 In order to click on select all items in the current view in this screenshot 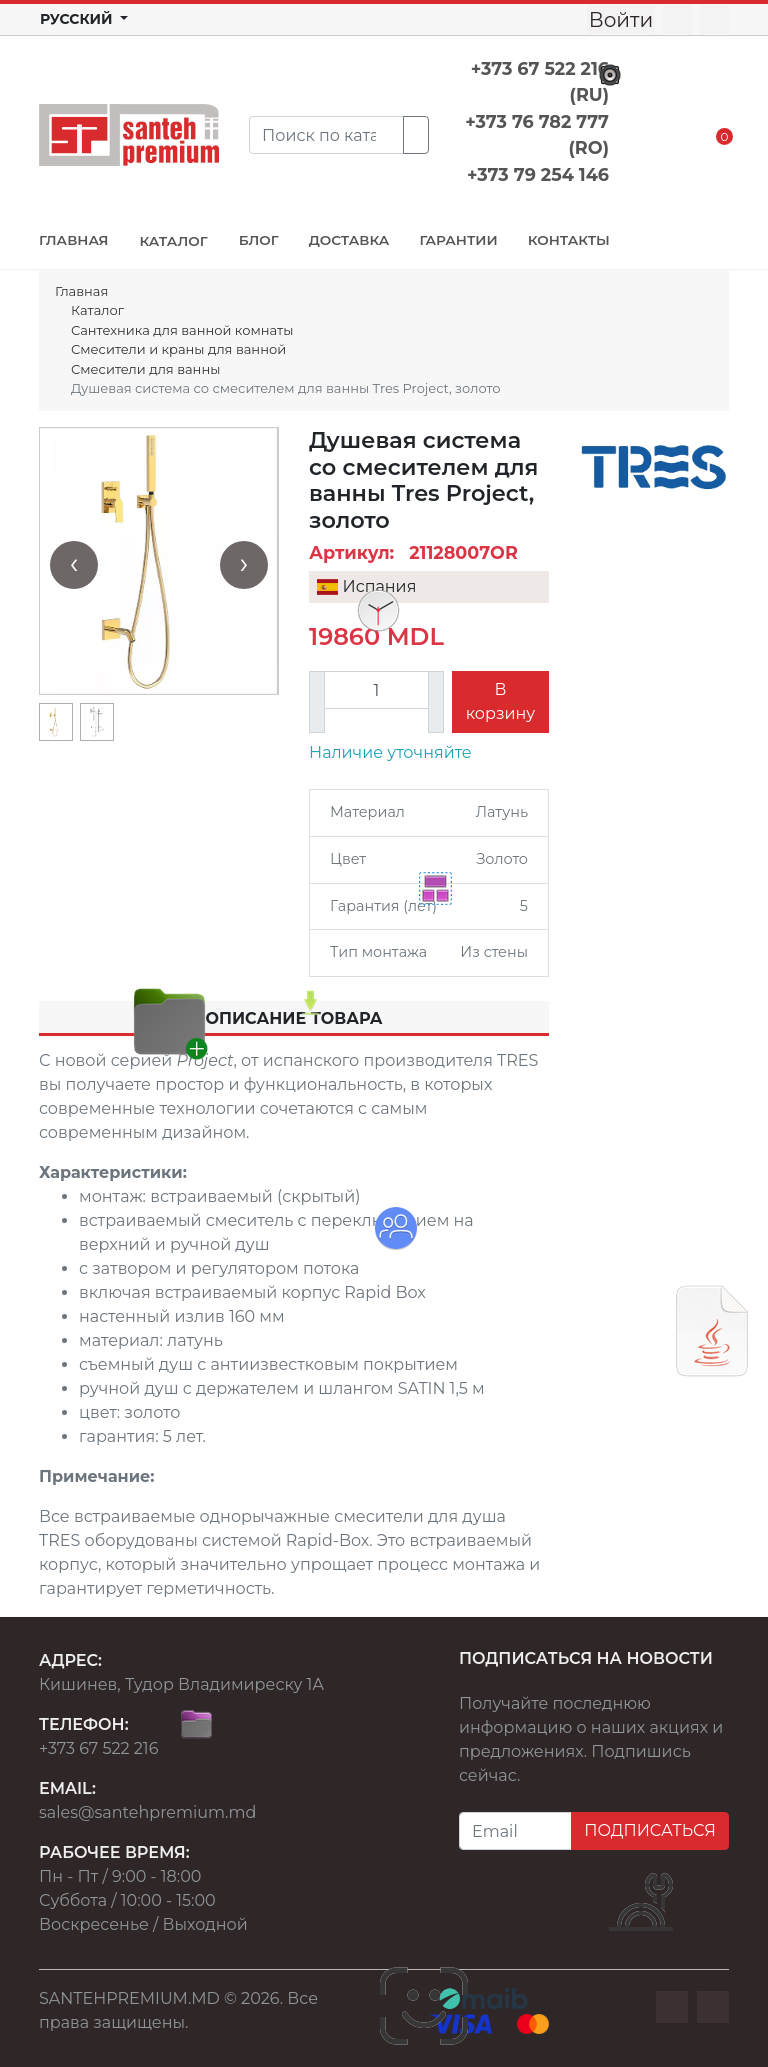, I will do `click(435, 888)`.